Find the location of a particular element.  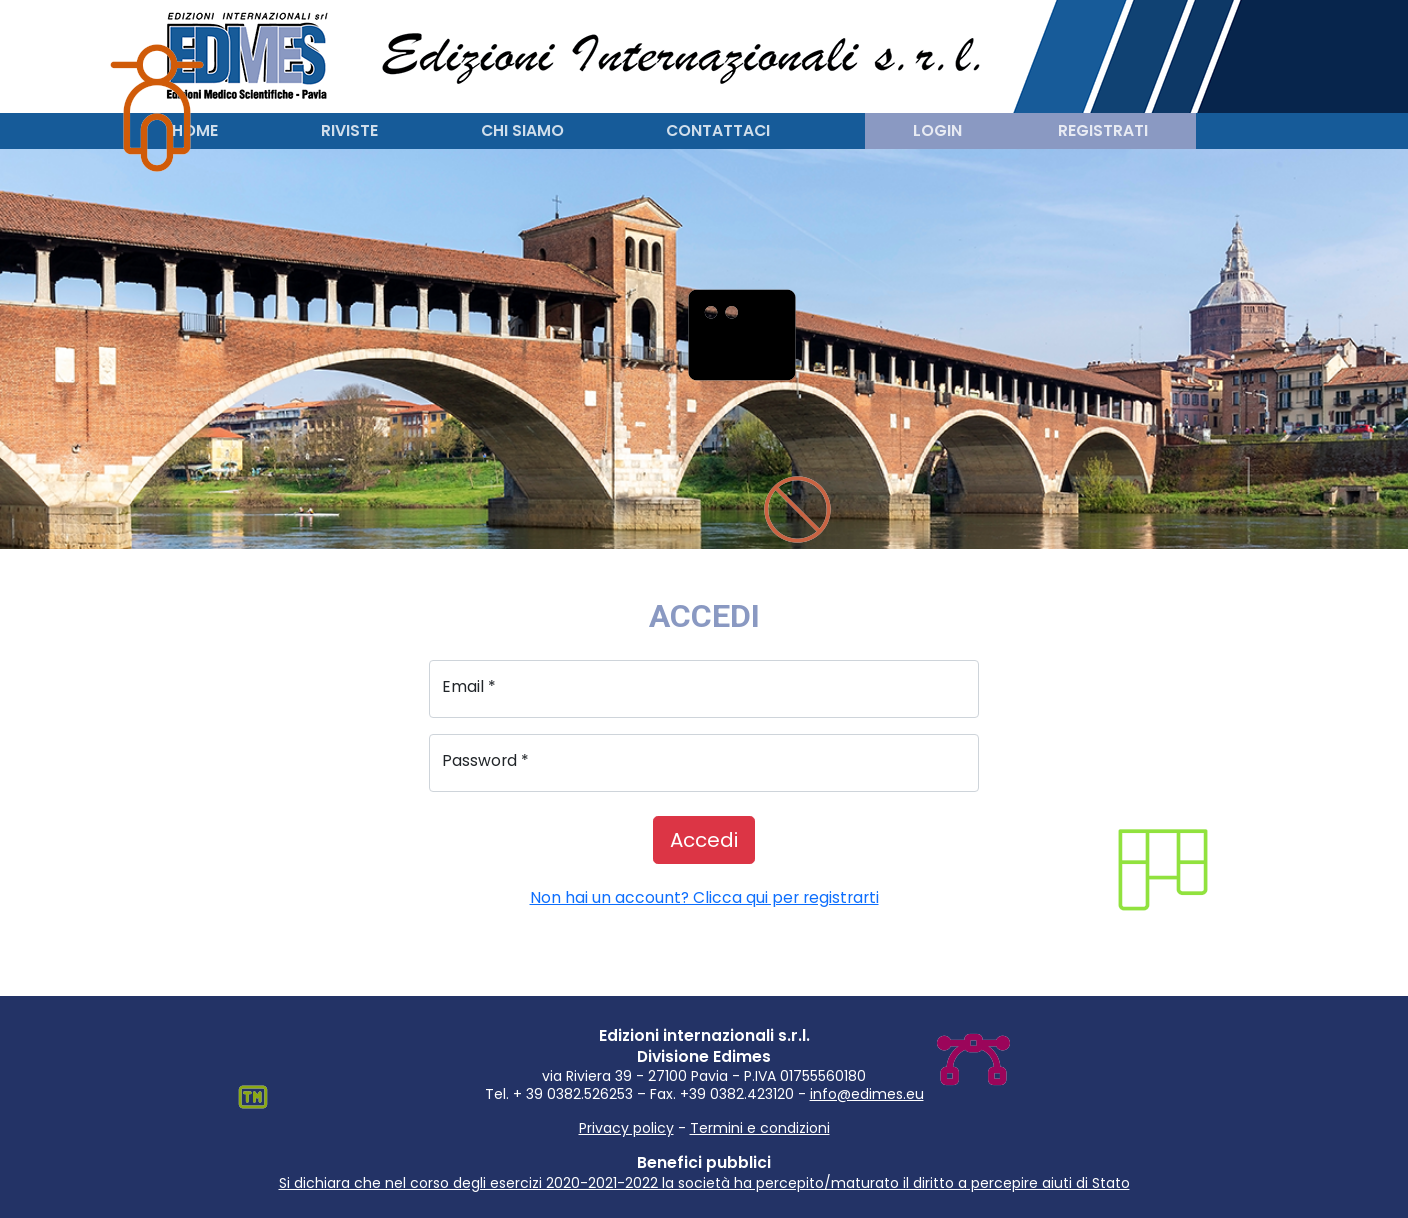

edit vector path curves is located at coordinates (973, 1059).